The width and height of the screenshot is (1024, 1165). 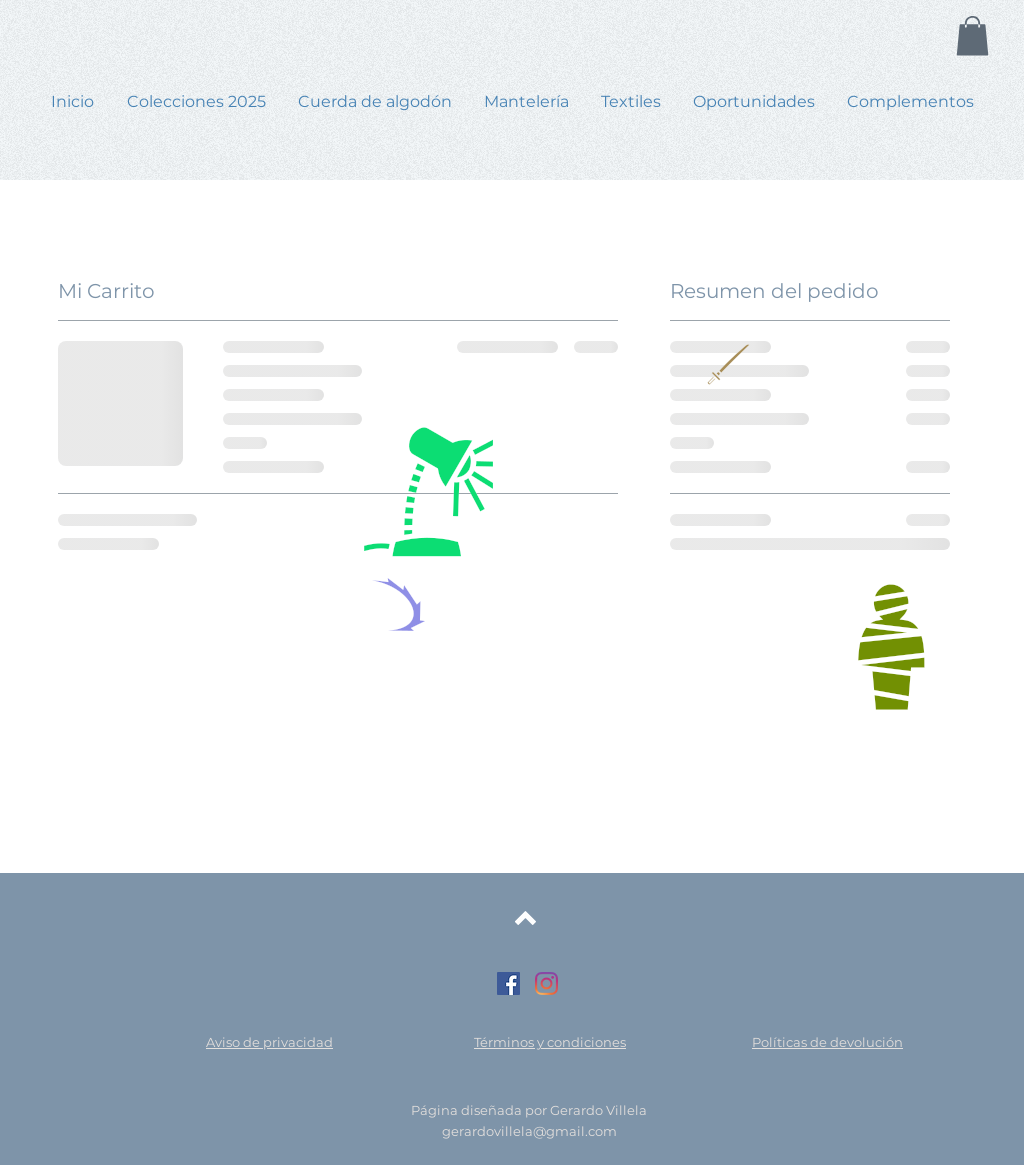 I want to click on select electric whip weapon or ability, so click(x=398, y=604).